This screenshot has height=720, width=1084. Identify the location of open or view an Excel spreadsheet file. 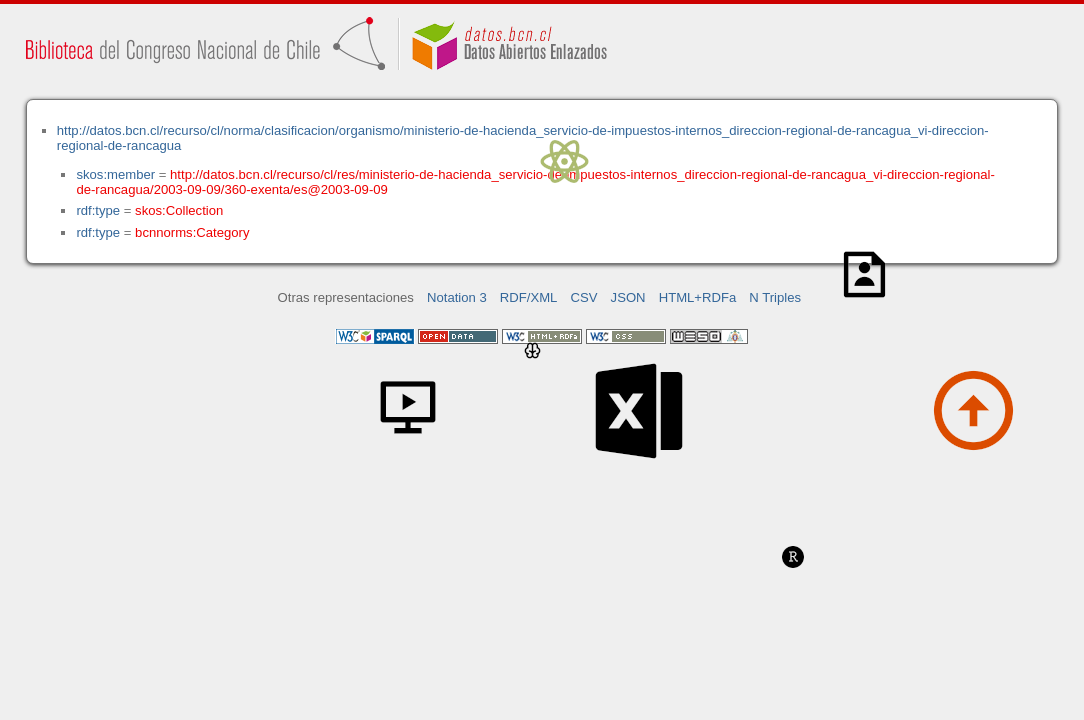
(639, 411).